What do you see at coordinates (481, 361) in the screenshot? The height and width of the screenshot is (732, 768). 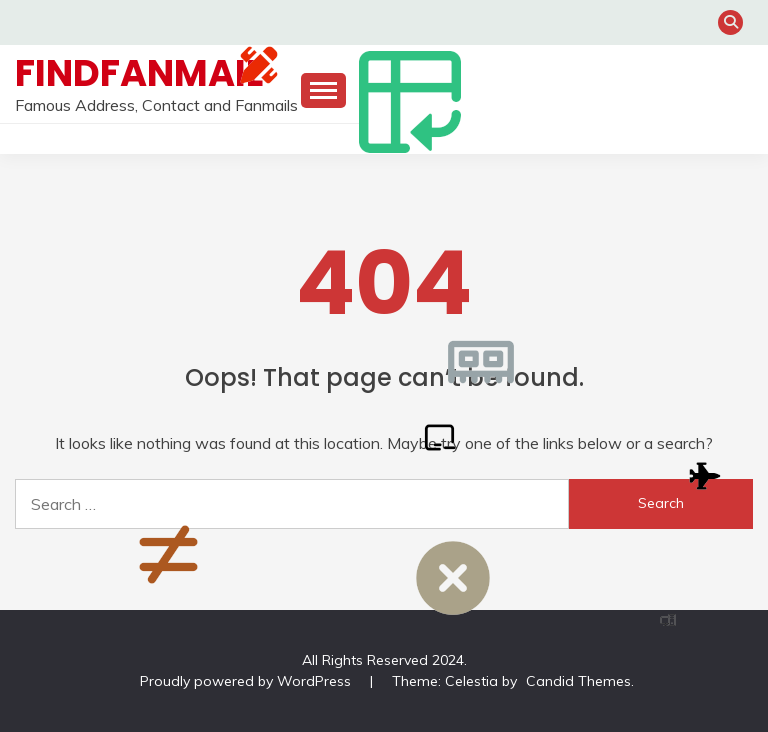 I see `view device memory or RAM usage` at bounding box center [481, 361].